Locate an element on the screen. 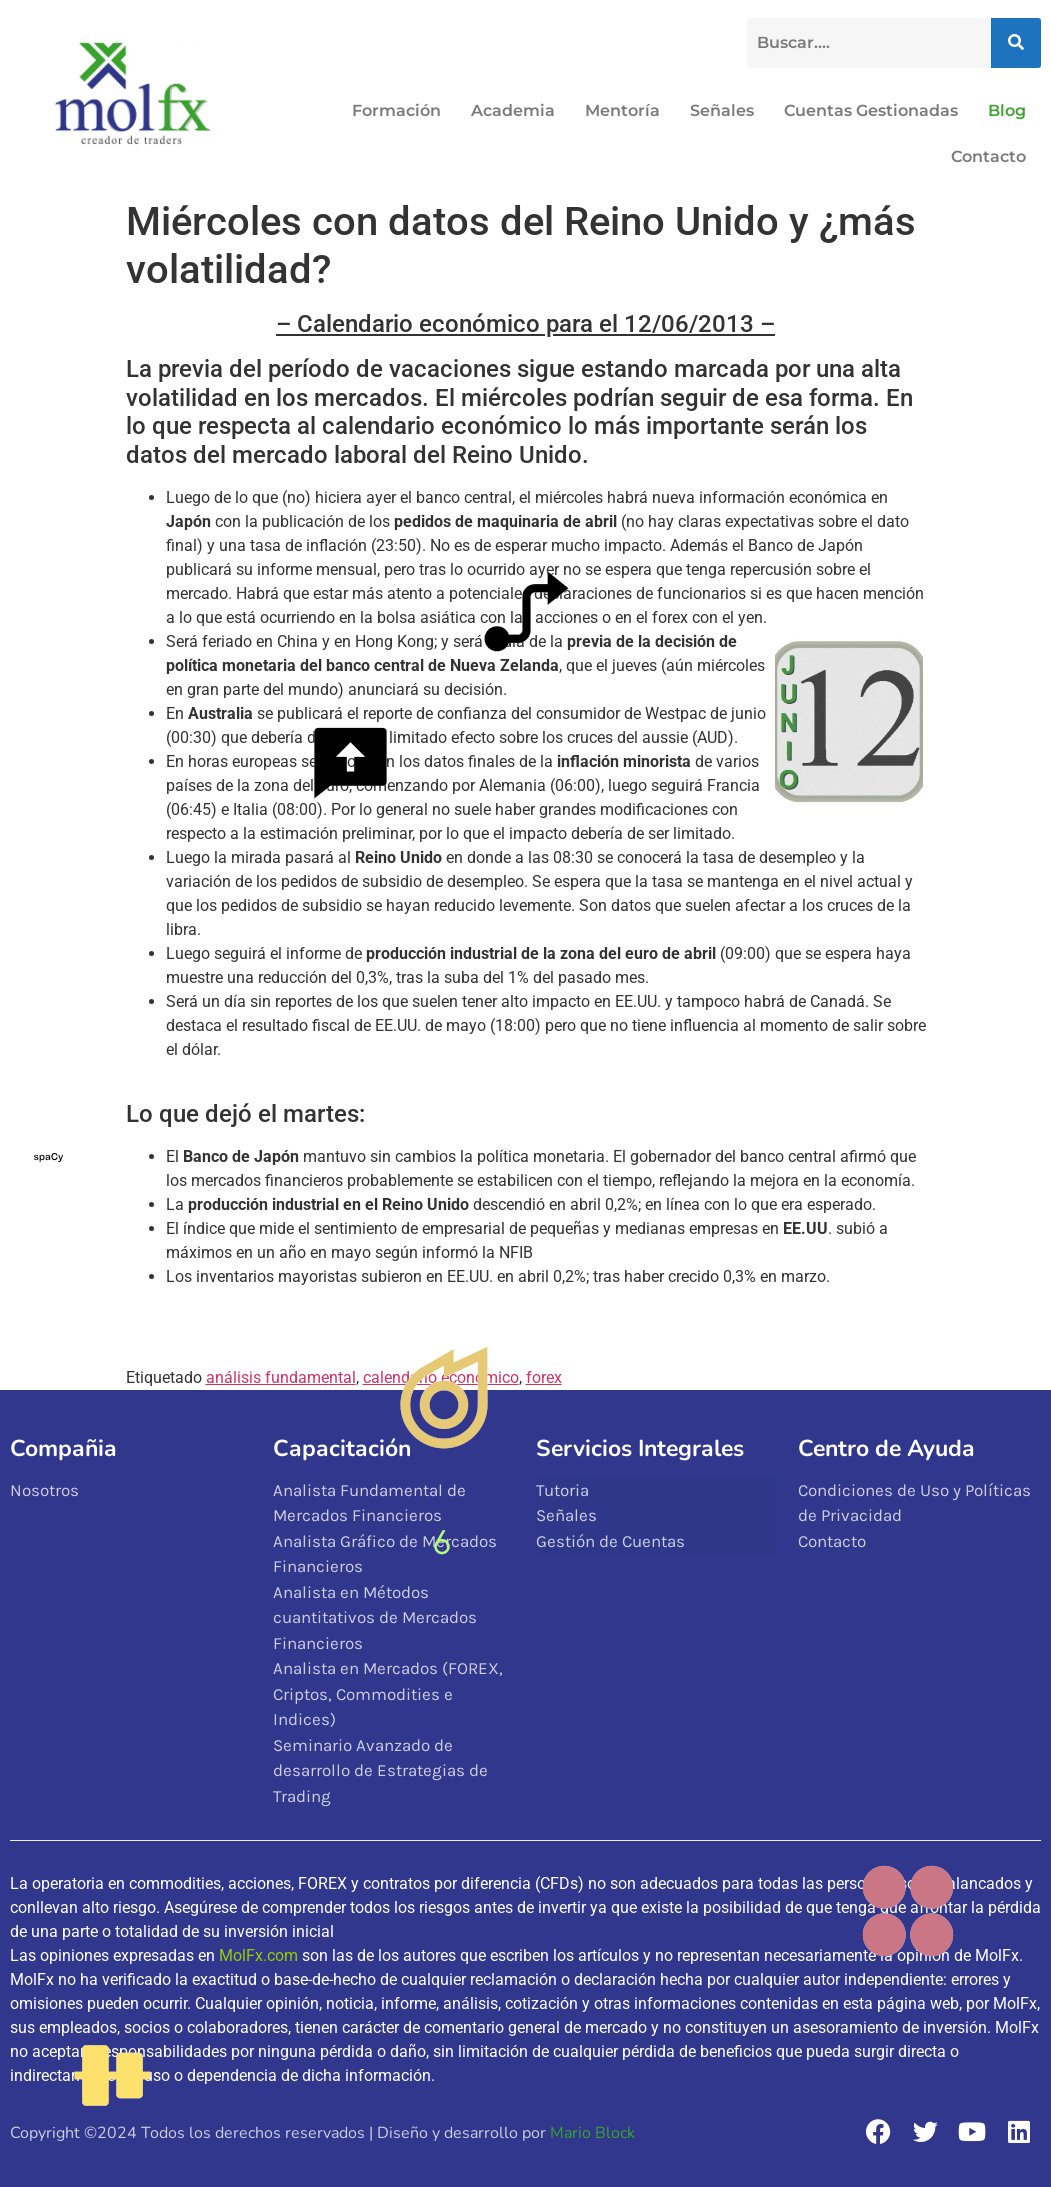 The image size is (1051, 2187). indicates meteor or space weather event is located at coordinates (444, 1400).